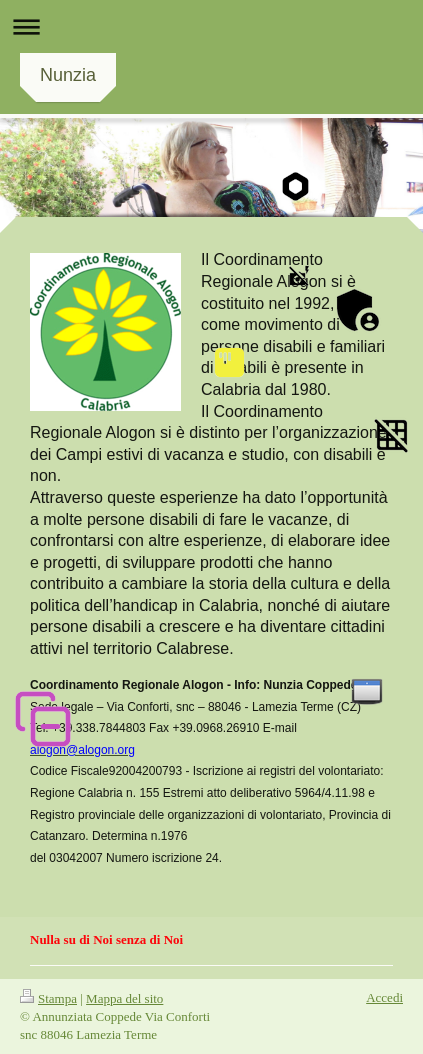 The width and height of the screenshot is (423, 1054). Describe the element at coordinates (367, 692) in the screenshot. I see `compact flash memory card device` at that location.